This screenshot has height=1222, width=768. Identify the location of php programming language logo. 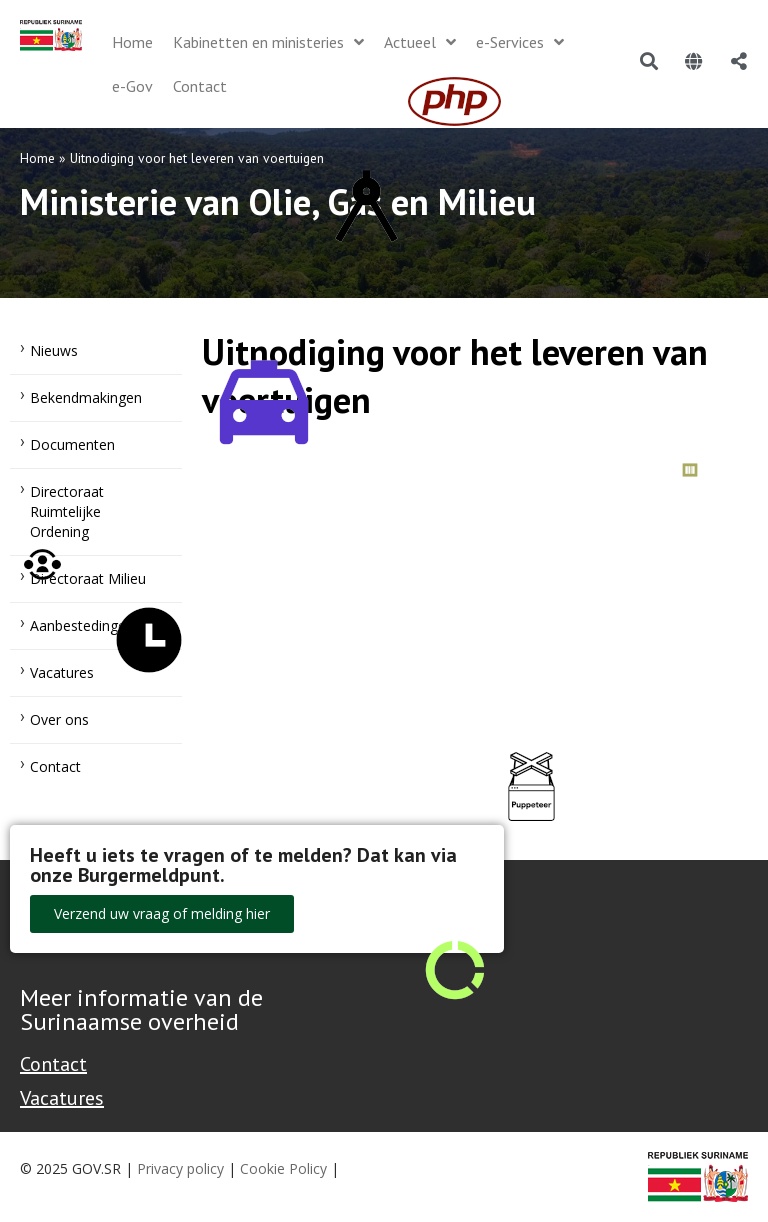
(454, 101).